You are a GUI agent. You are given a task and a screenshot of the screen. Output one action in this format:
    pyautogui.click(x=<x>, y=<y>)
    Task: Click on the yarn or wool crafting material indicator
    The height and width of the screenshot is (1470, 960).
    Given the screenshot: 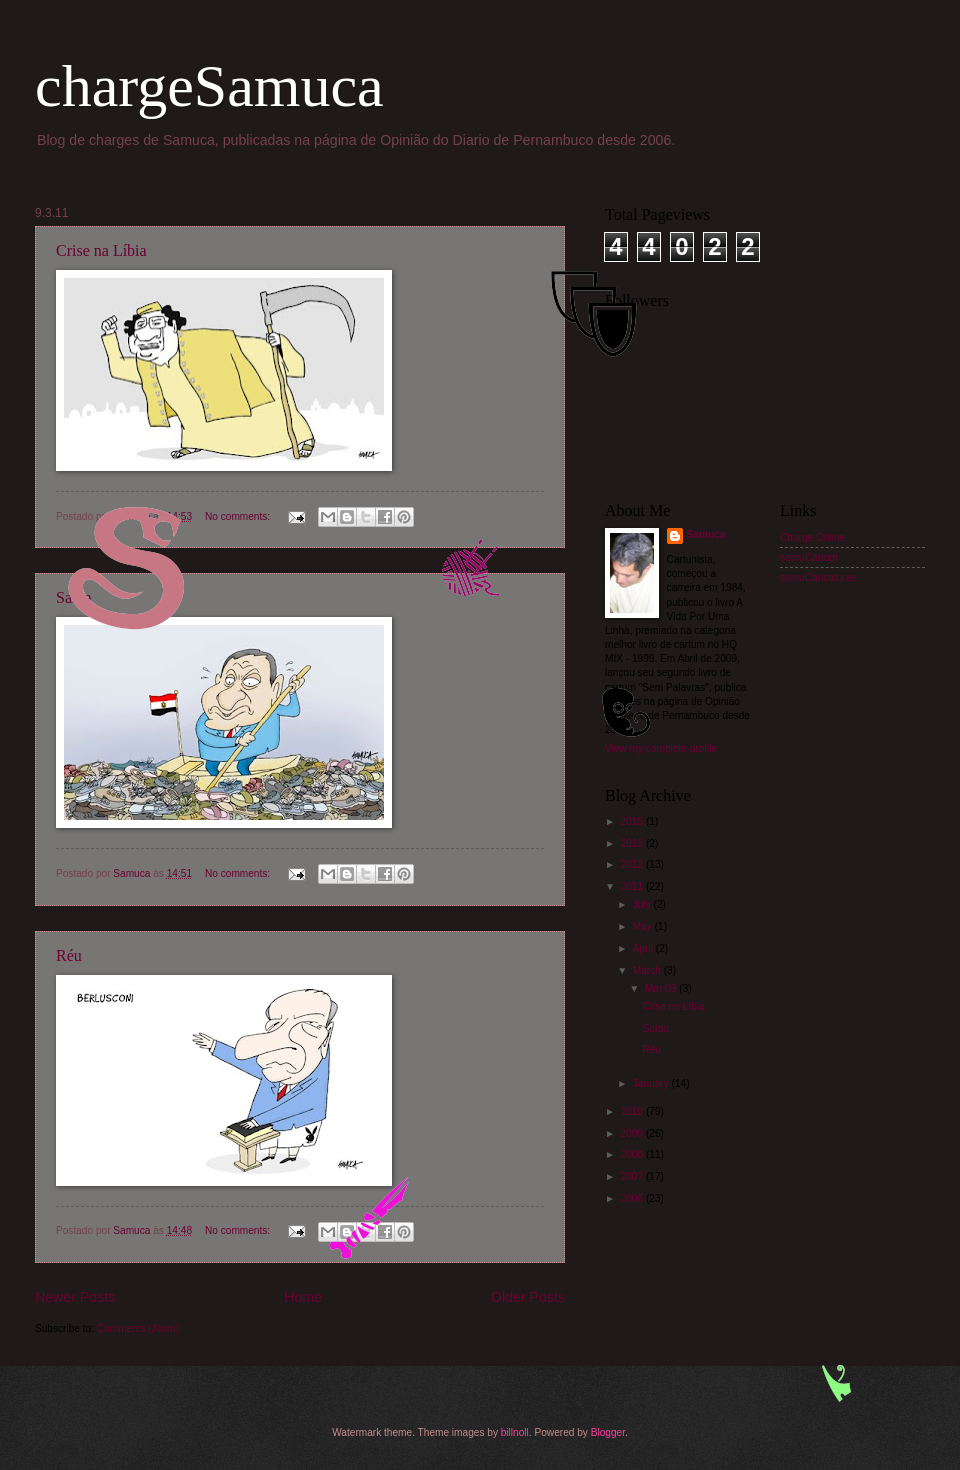 What is the action you would take?
    pyautogui.click(x=471, y=567)
    